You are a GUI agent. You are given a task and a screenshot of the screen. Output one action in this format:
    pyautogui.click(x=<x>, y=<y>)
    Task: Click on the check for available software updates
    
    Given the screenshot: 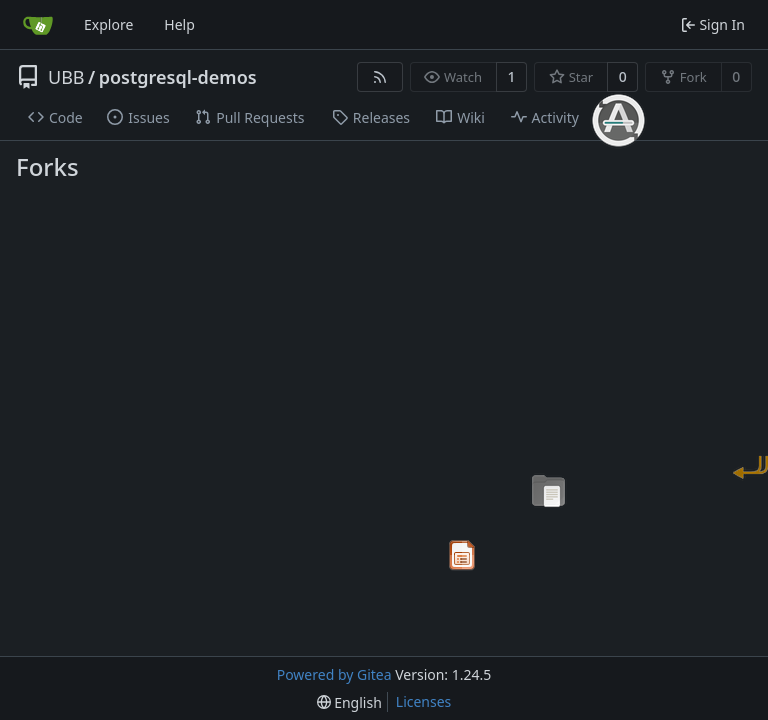 What is the action you would take?
    pyautogui.click(x=618, y=120)
    